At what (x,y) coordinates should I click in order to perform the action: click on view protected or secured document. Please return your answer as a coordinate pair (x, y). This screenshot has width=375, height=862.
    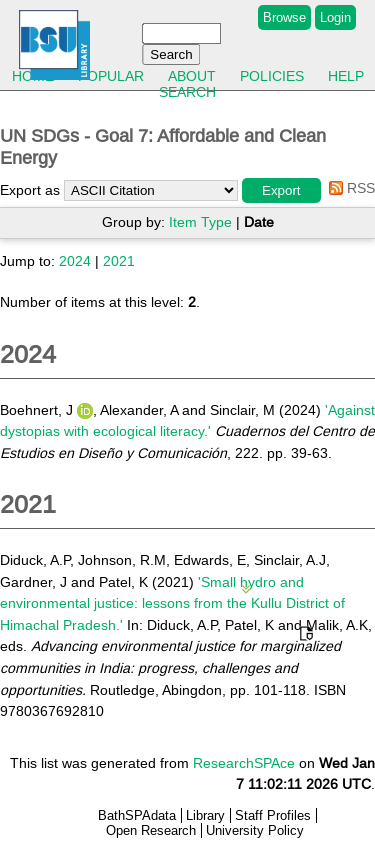
    Looking at the image, I should click on (306, 633).